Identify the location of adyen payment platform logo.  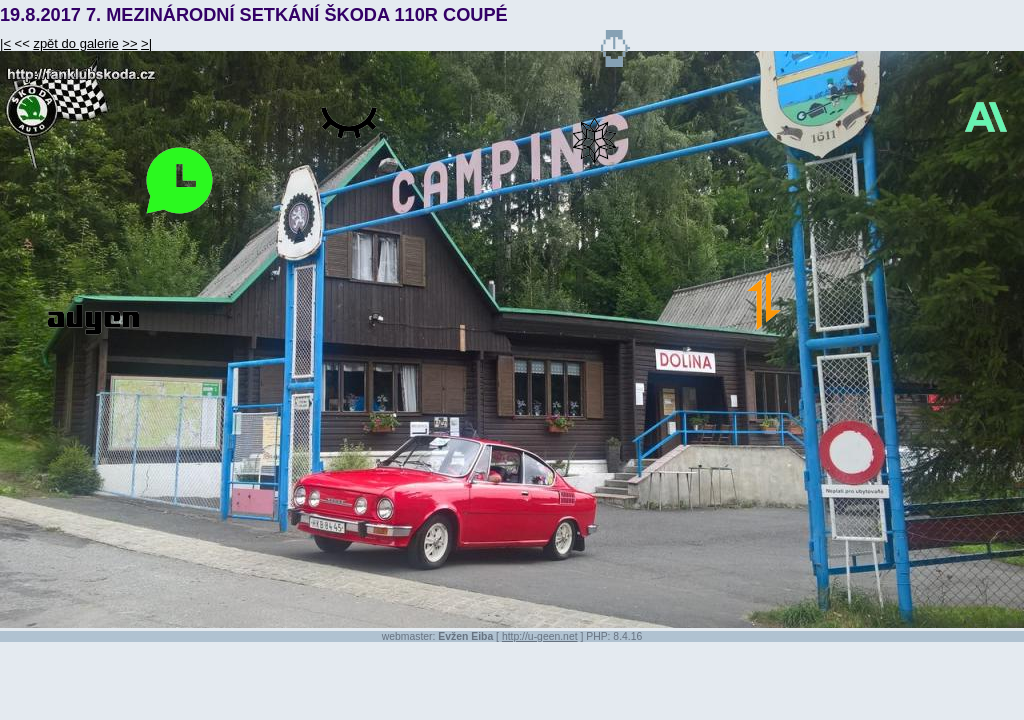
(93, 319).